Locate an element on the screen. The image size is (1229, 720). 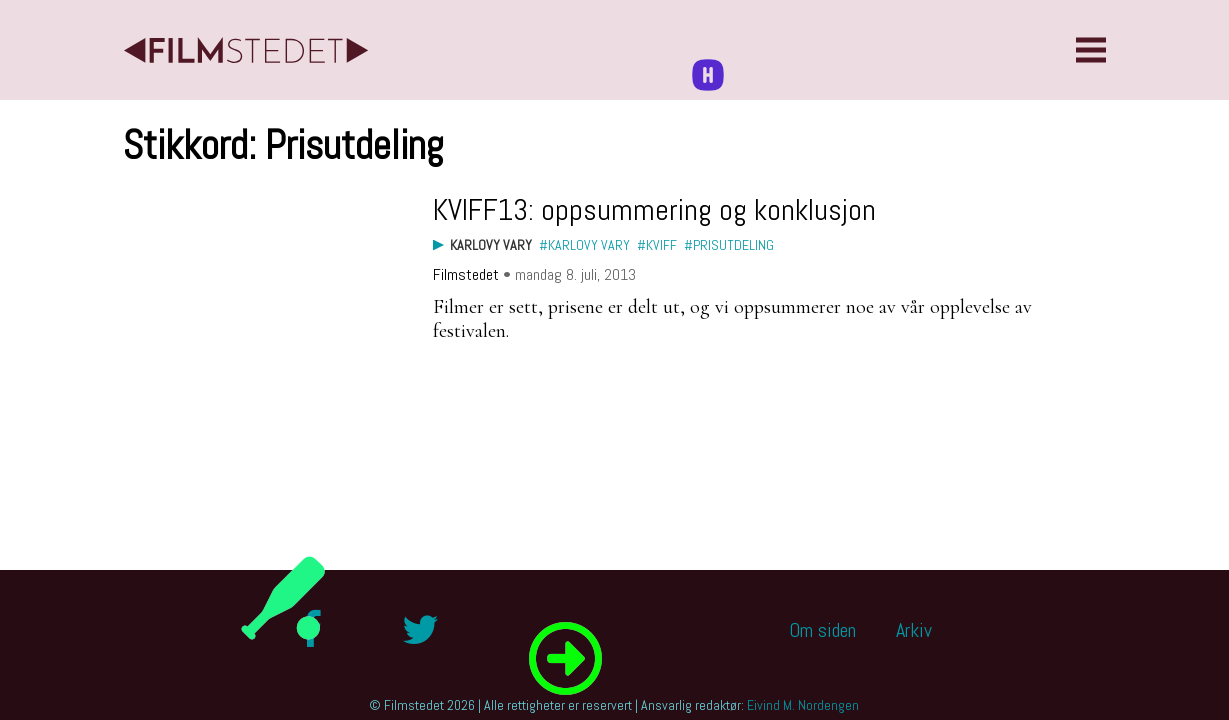
access help or support section is located at coordinates (708, 75).